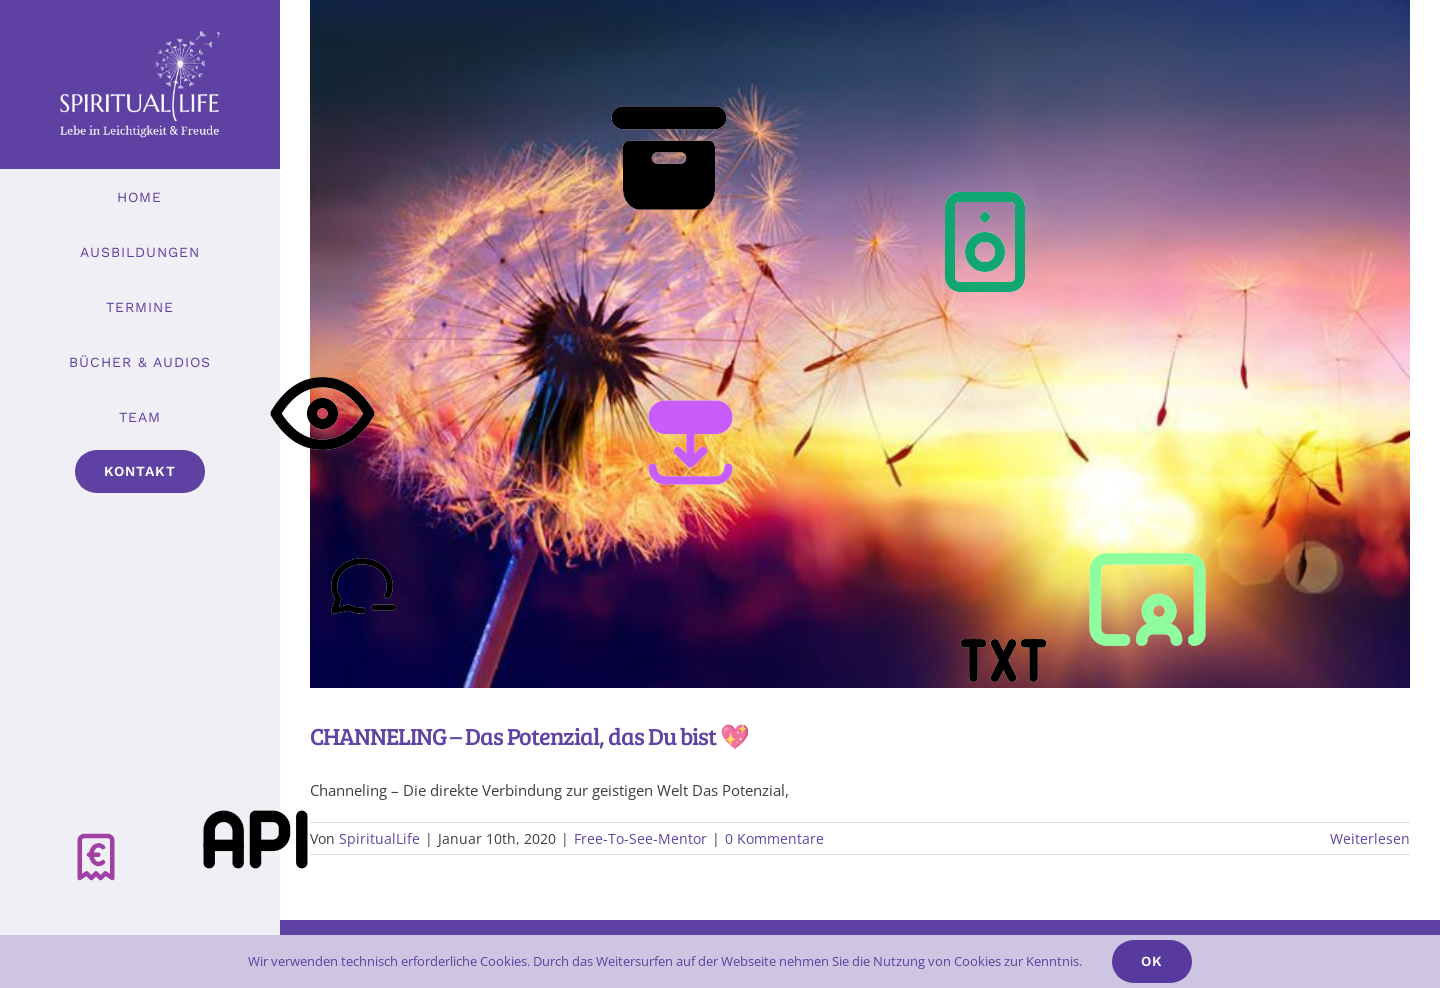 The height and width of the screenshot is (988, 1440). I want to click on access teaching or presentation tools, so click(1147, 599).